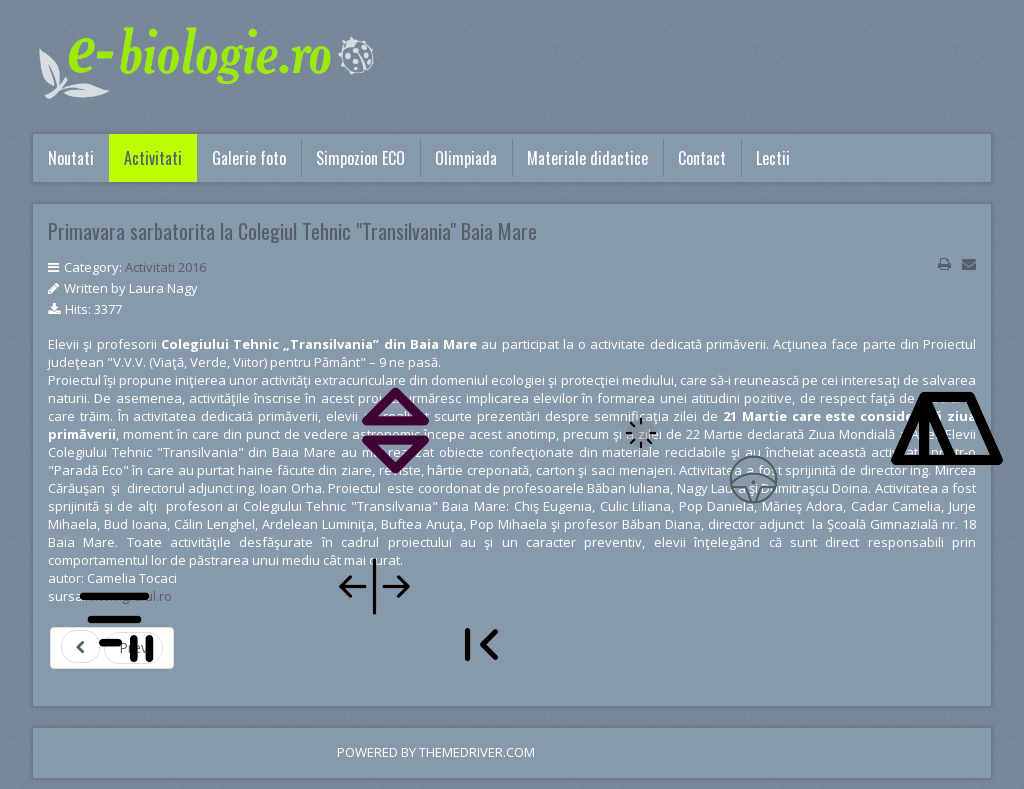 The height and width of the screenshot is (789, 1024). I want to click on indicates content is loading, so click(641, 433).